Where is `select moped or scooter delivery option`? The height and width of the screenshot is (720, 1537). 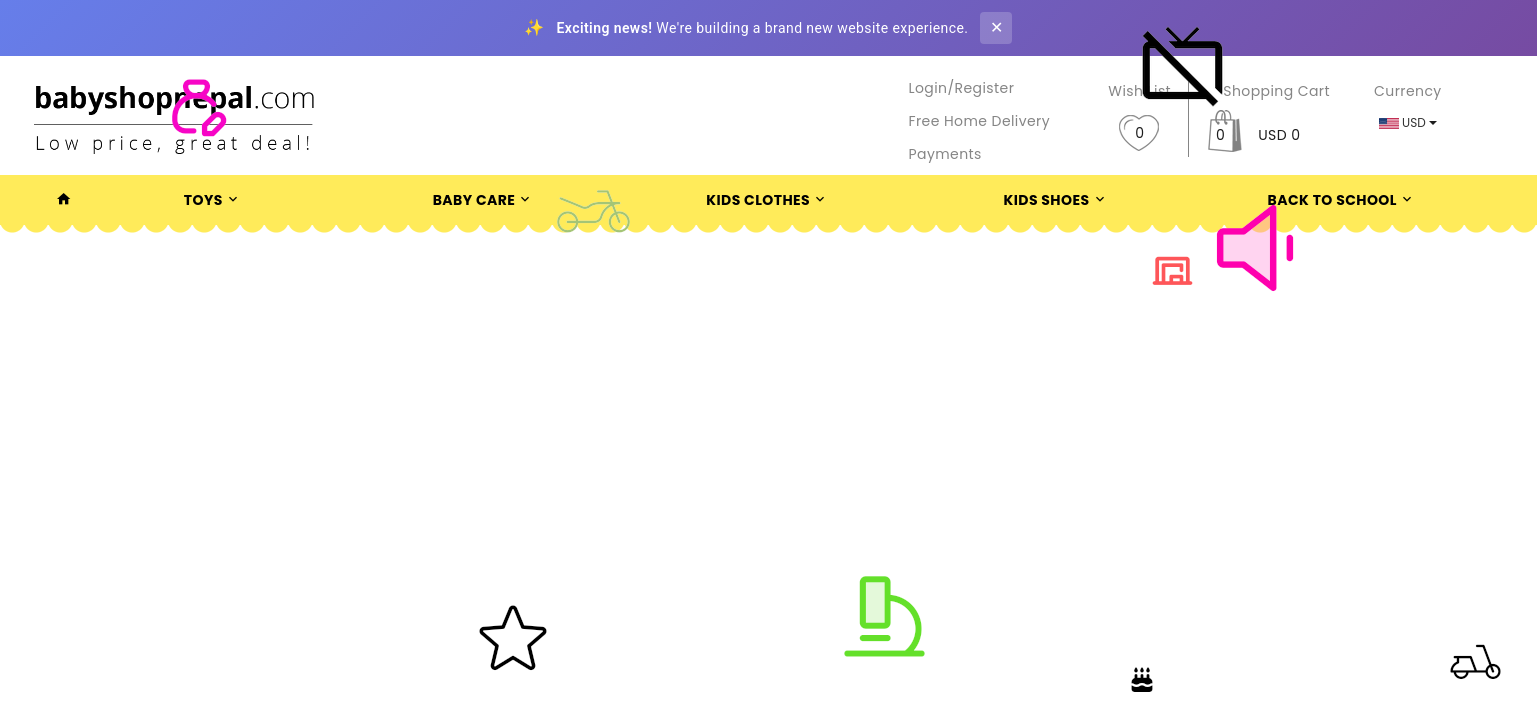
select moped or scooter delivery option is located at coordinates (1475, 663).